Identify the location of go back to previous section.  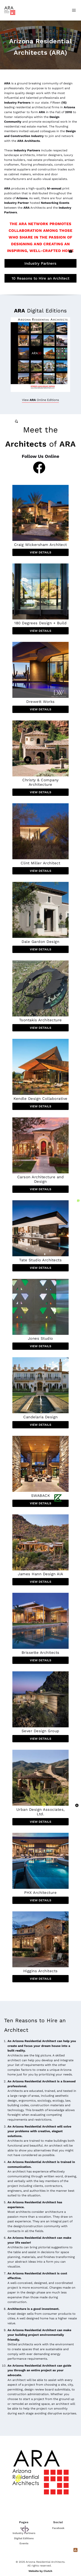
(28, 760).